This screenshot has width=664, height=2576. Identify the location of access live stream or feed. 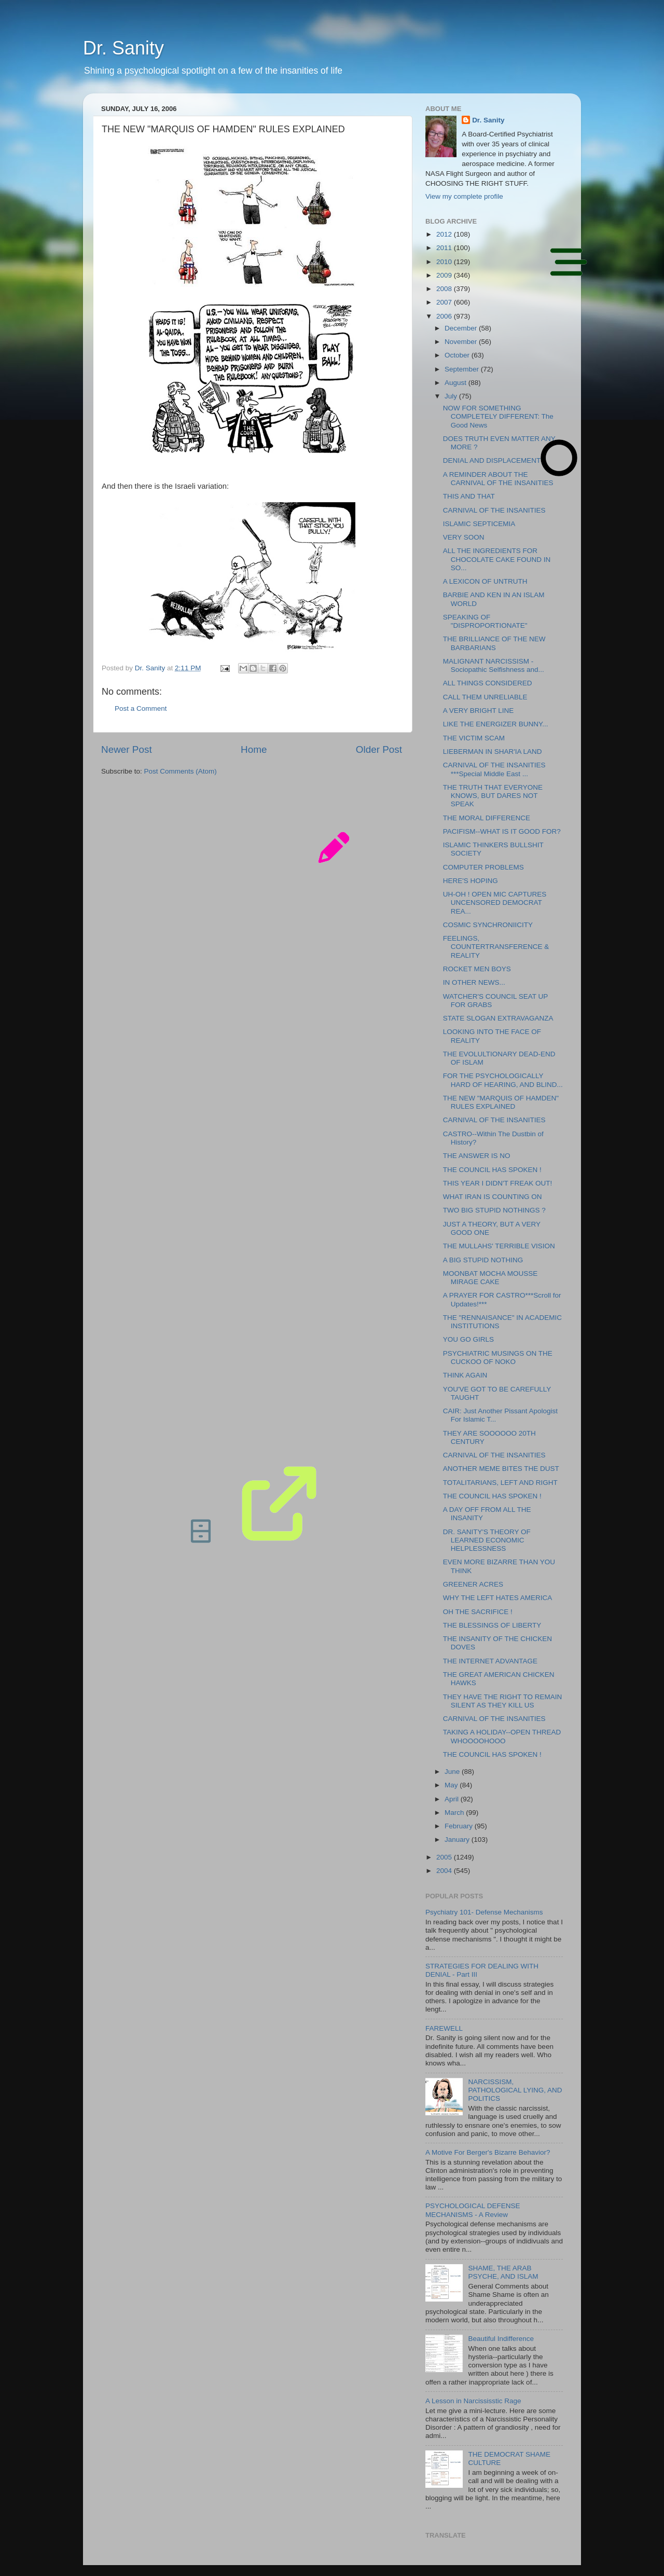
(569, 262).